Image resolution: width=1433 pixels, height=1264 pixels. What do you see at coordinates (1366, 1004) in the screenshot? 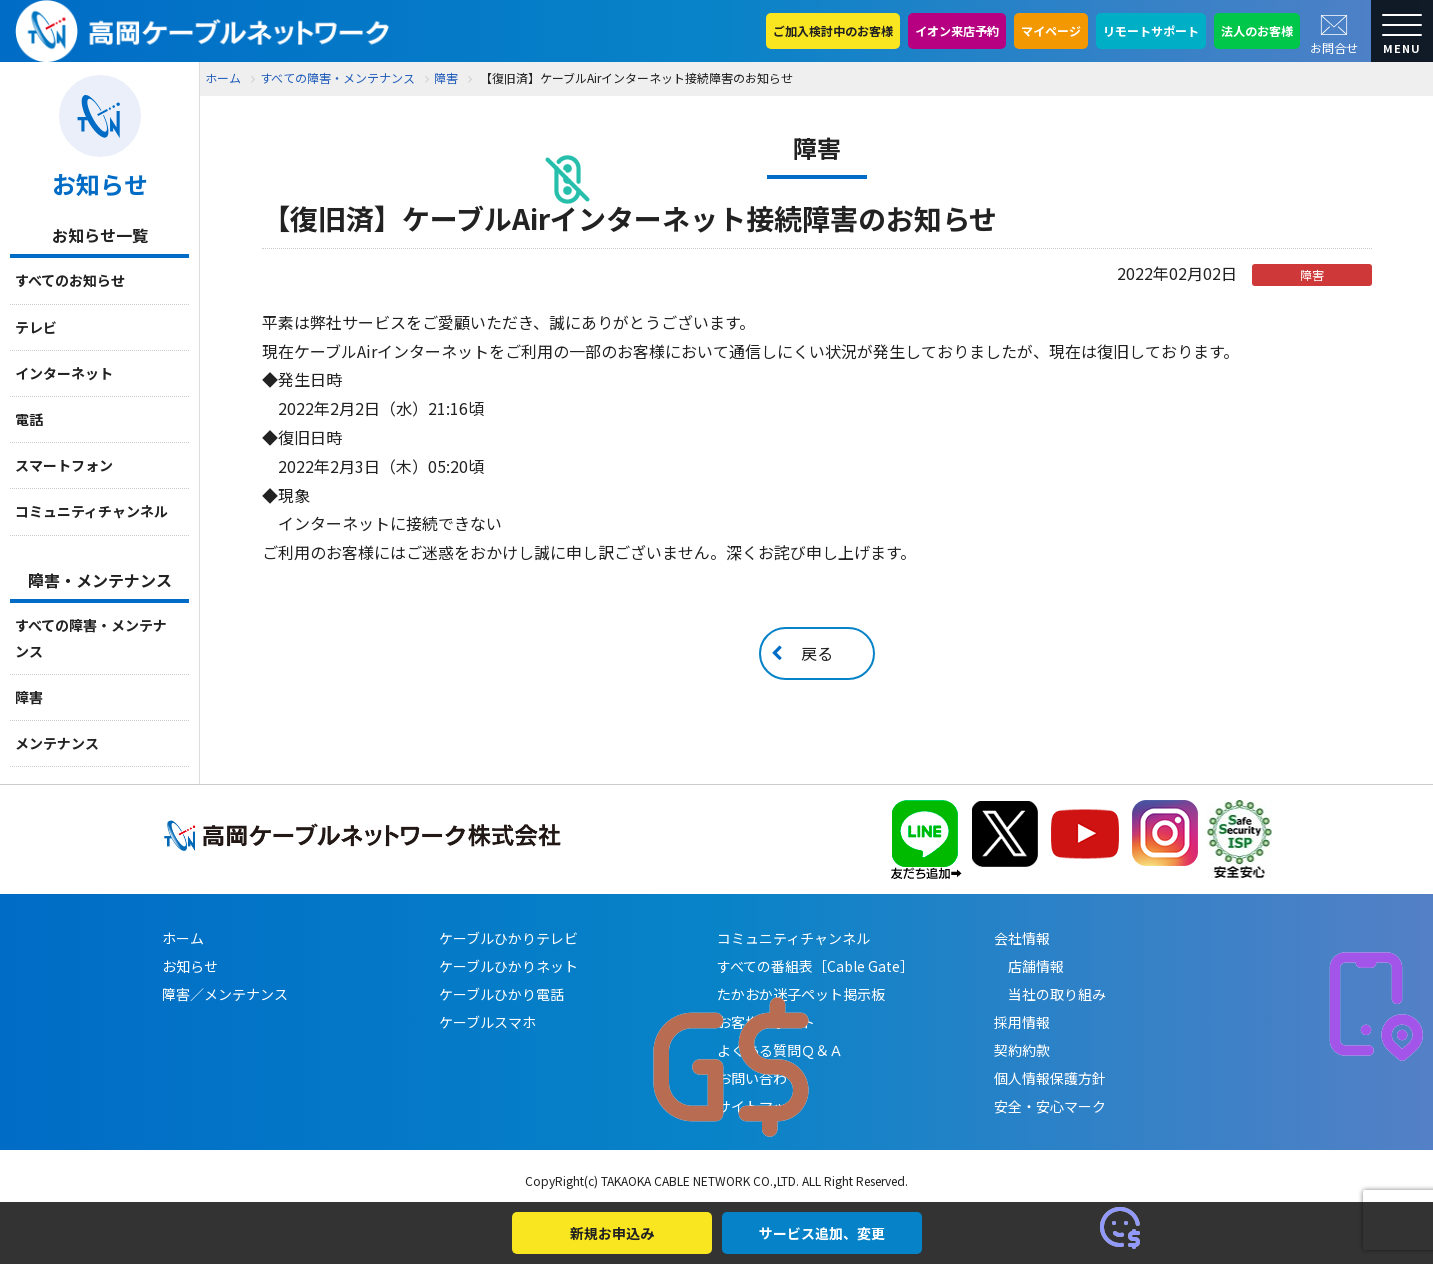
I see `view device location on map` at bounding box center [1366, 1004].